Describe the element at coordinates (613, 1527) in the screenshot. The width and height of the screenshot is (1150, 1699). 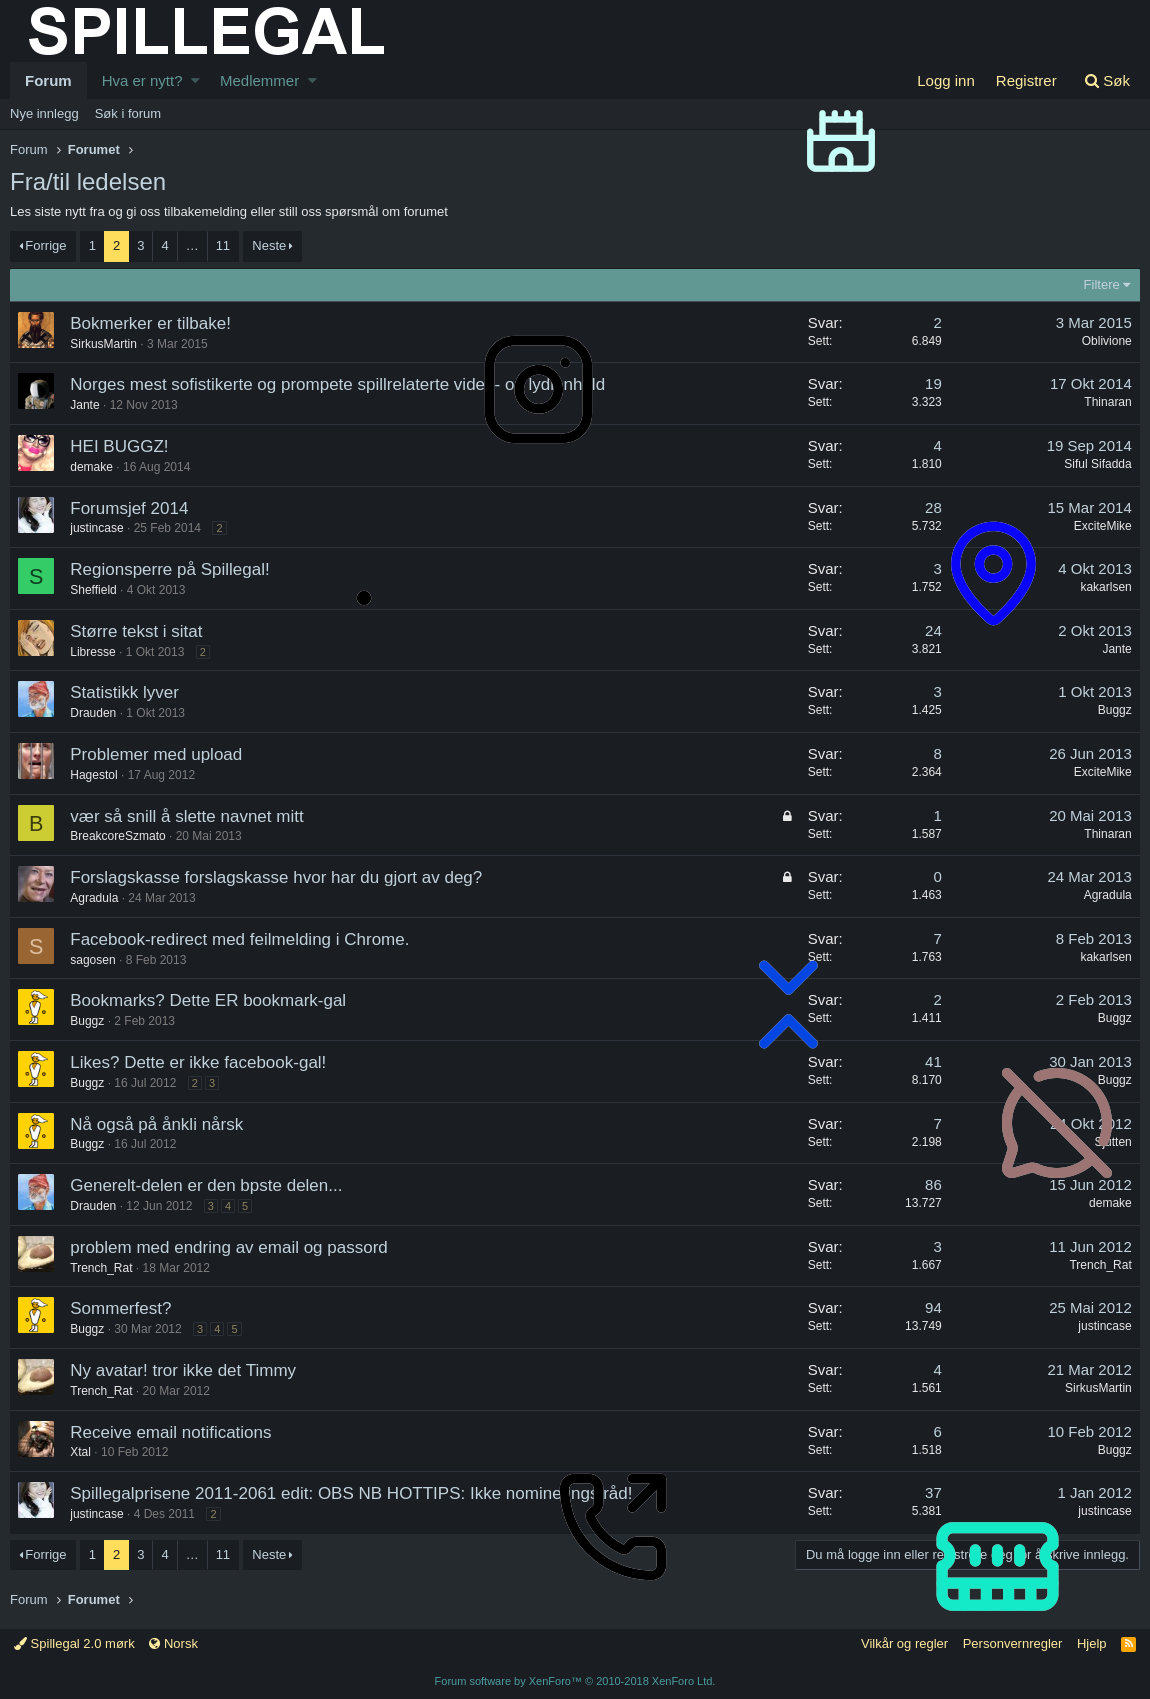
I see `make an outgoing call` at that location.